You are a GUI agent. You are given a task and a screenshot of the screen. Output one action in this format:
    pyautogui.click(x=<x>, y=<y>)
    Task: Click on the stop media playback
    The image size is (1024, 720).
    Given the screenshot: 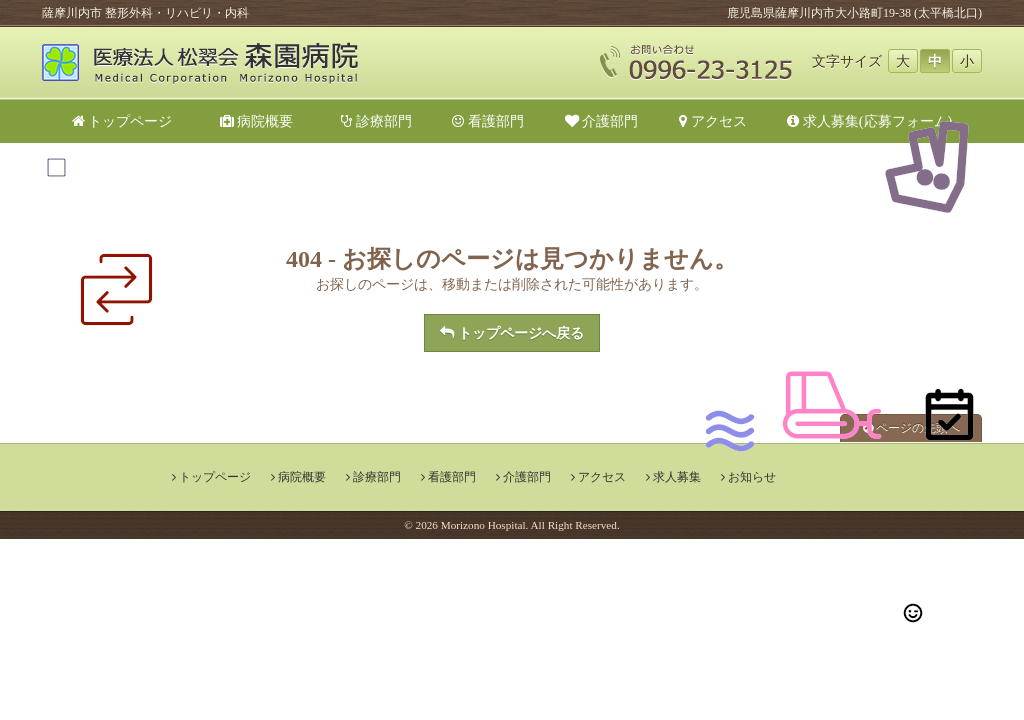 What is the action you would take?
    pyautogui.click(x=56, y=167)
    